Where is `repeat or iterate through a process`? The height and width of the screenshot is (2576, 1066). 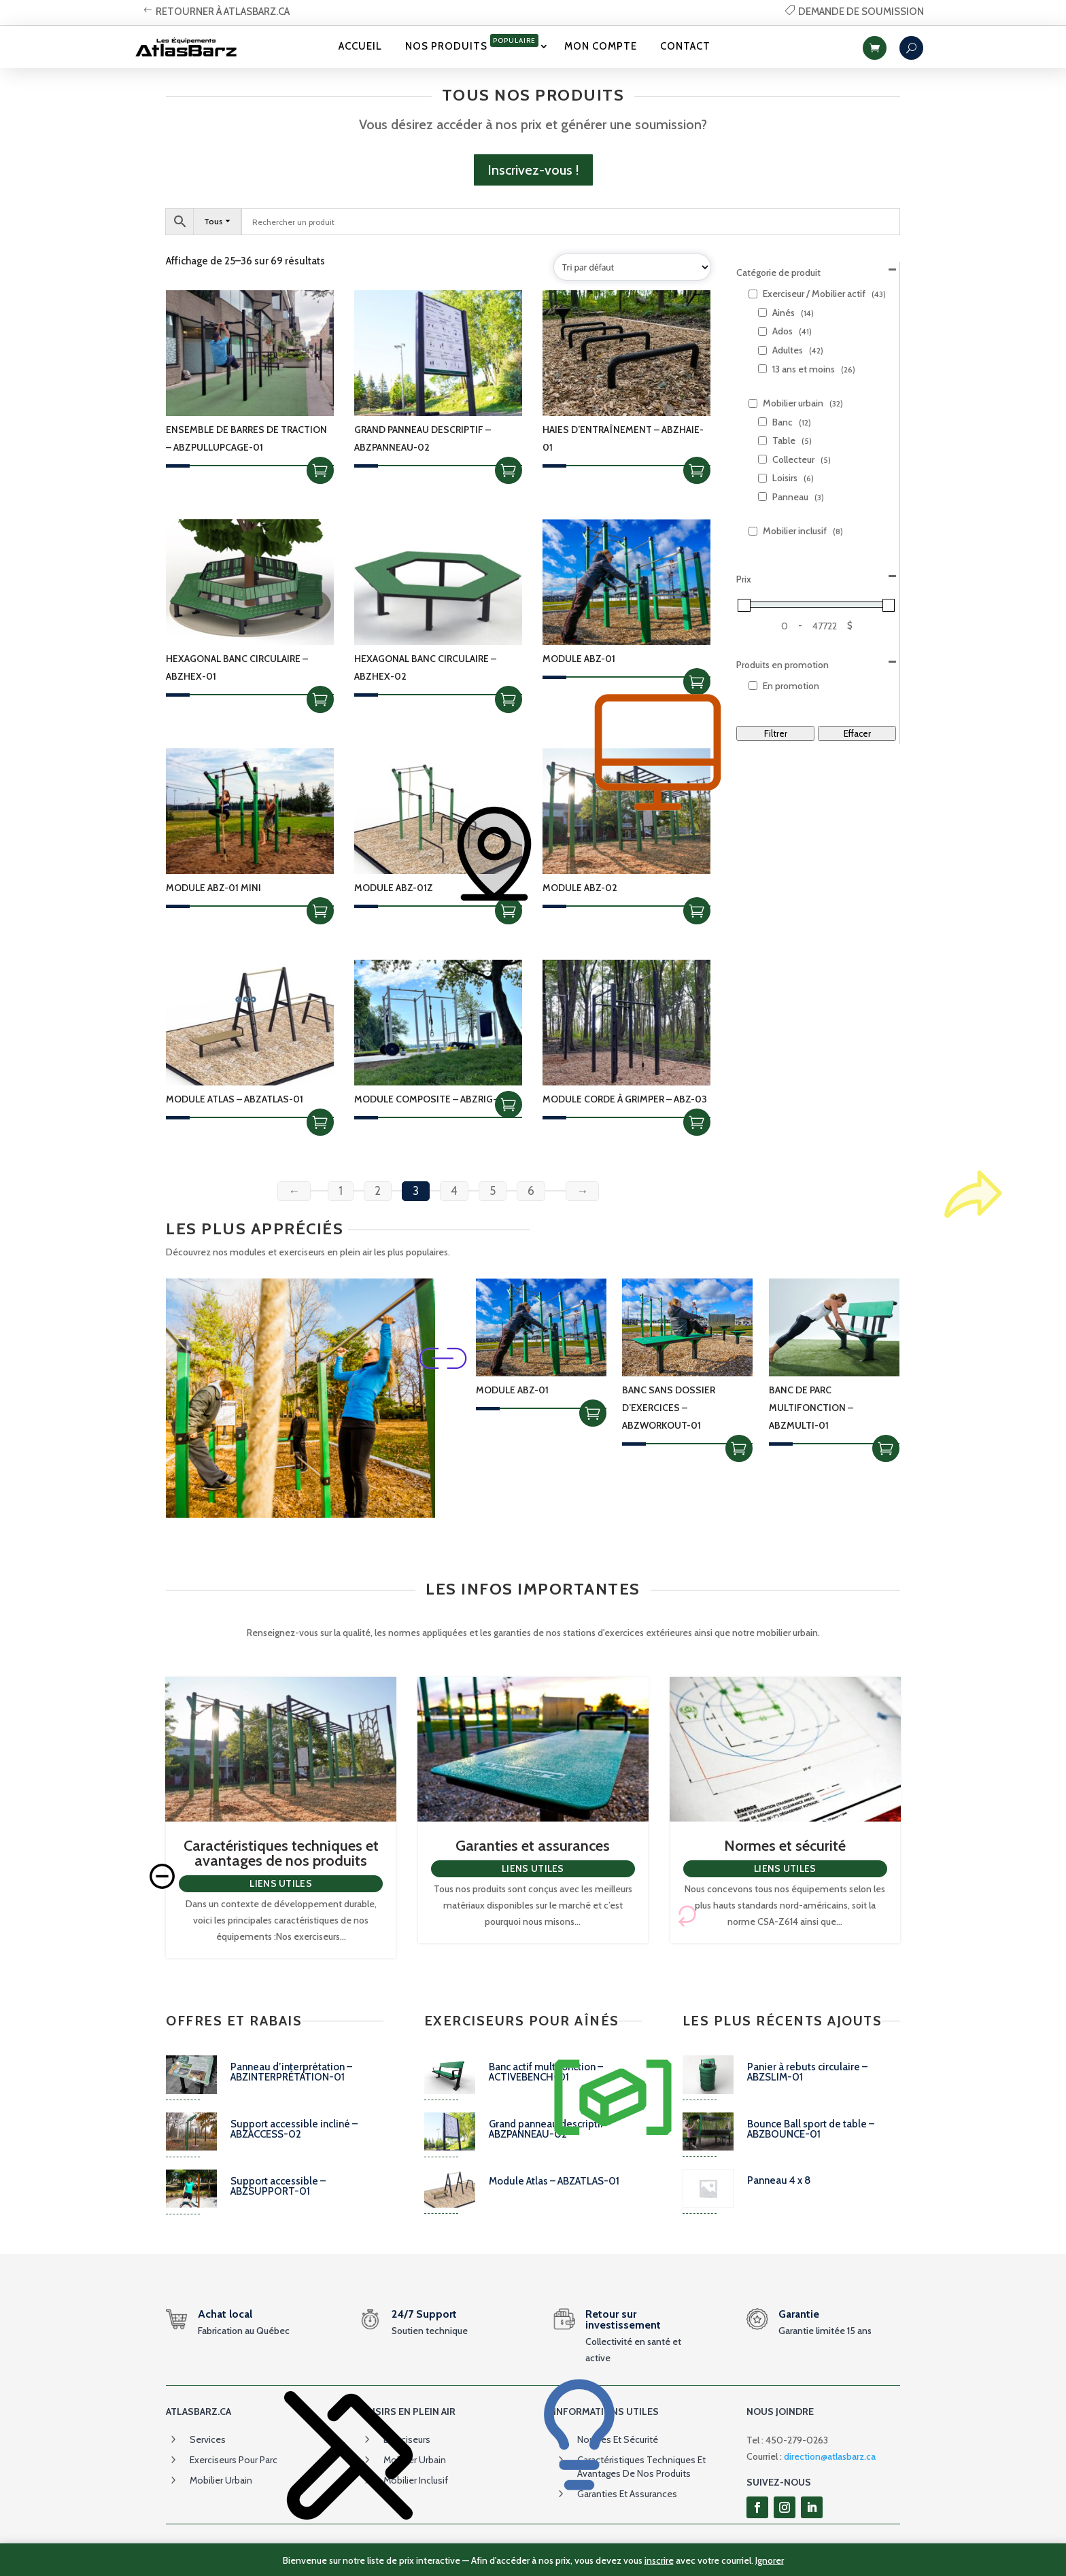
repeat or iterate through a process is located at coordinates (687, 1916).